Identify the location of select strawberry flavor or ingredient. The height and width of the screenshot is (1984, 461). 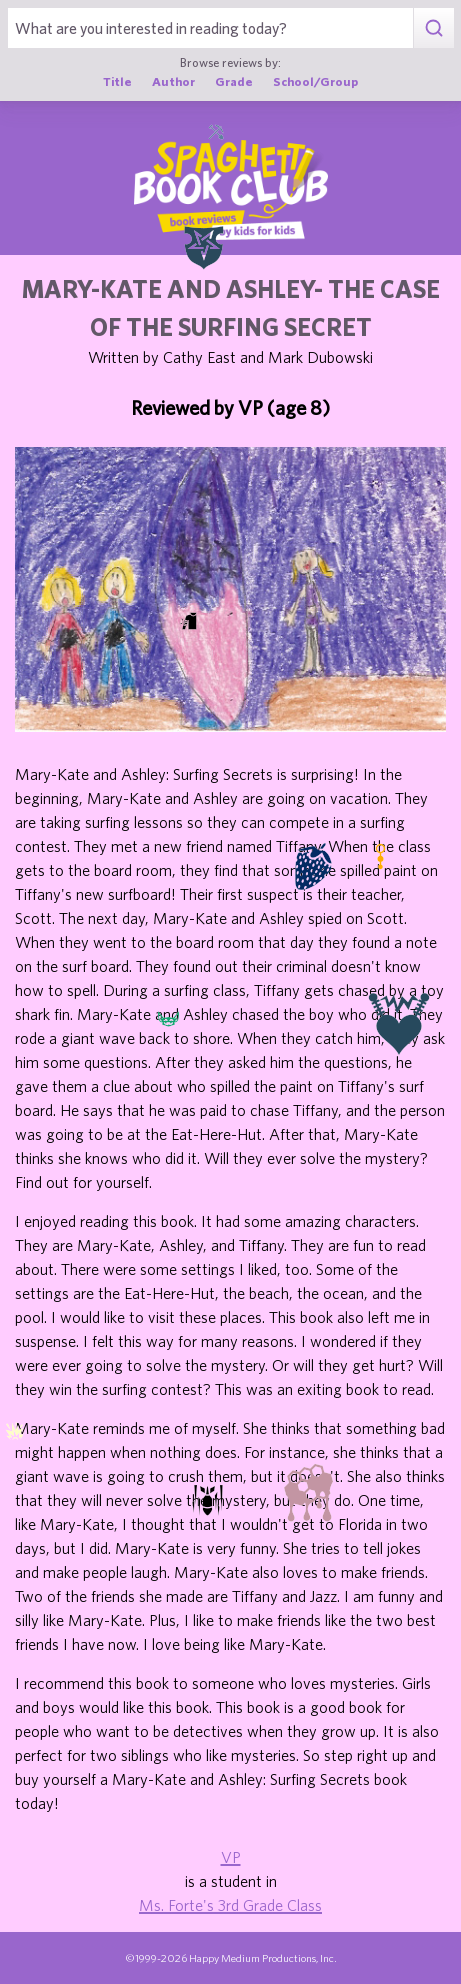
(313, 866).